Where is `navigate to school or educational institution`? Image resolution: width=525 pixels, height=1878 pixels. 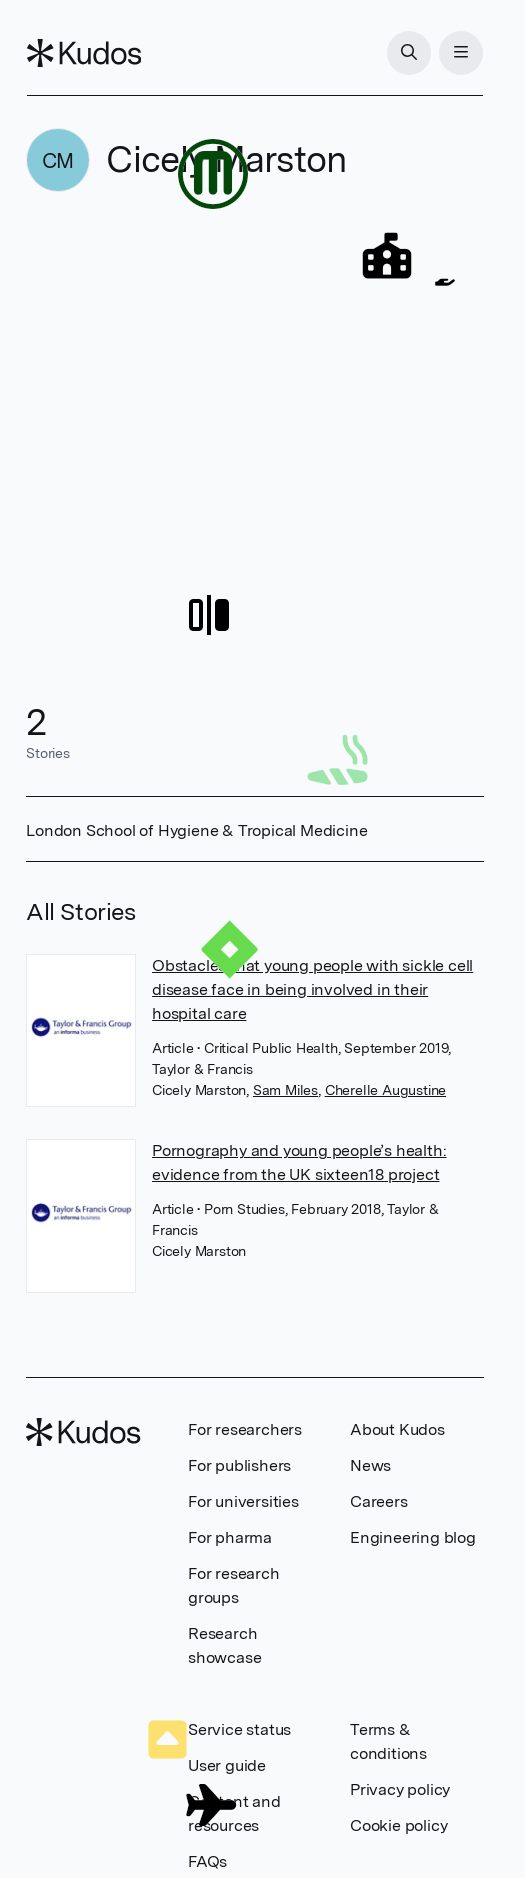
navigate to school or educational institution is located at coordinates (387, 257).